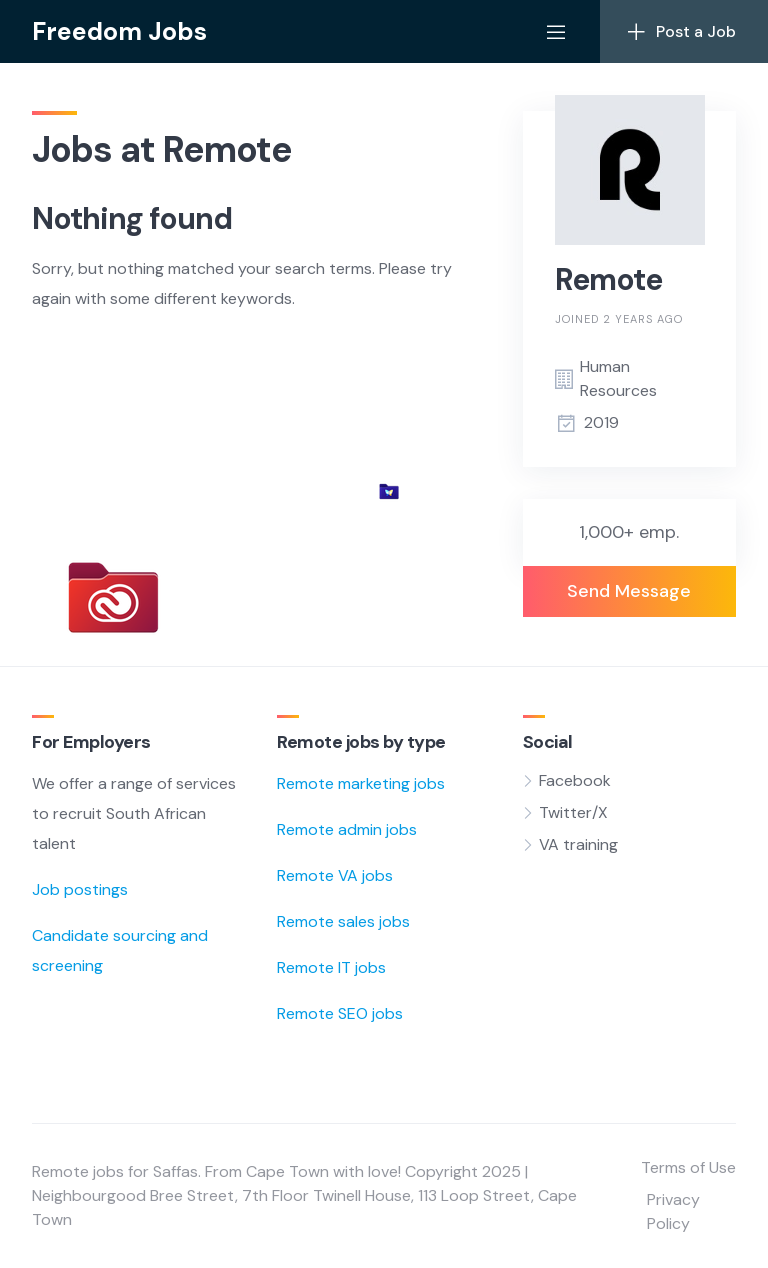 This screenshot has width=768, height=1268. What do you see at coordinates (113, 600) in the screenshot?
I see `open adobe creative cloud files folder` at bounding box center [113, 600].